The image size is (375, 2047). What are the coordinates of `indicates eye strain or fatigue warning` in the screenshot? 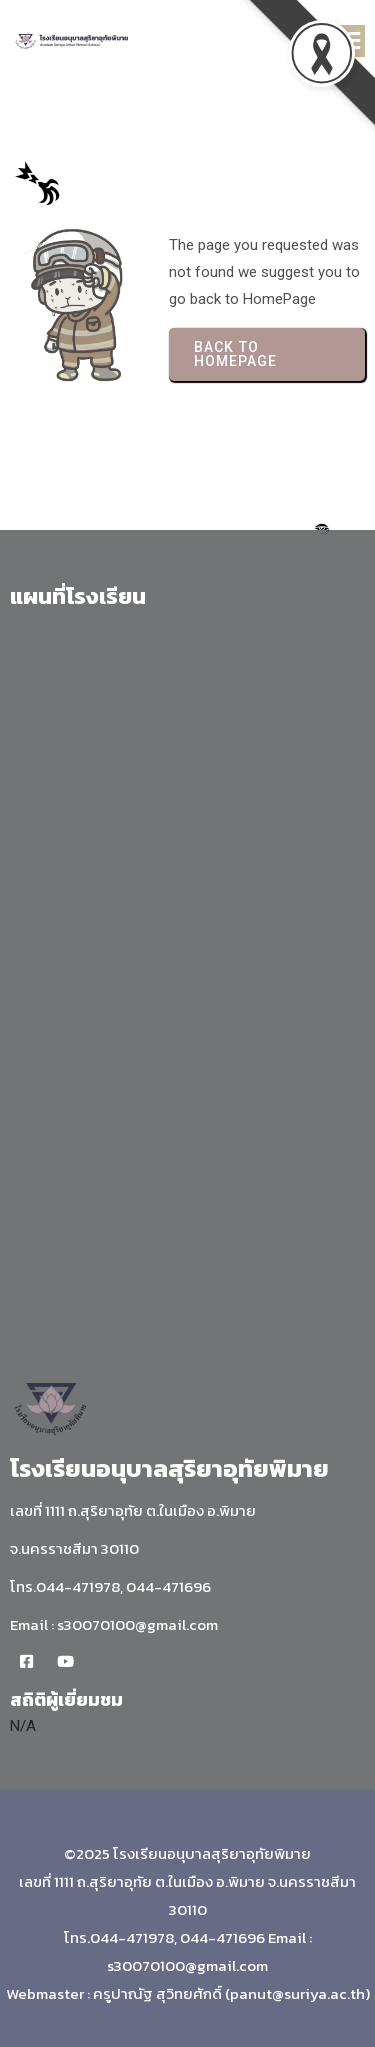 It's located at (322, 528).